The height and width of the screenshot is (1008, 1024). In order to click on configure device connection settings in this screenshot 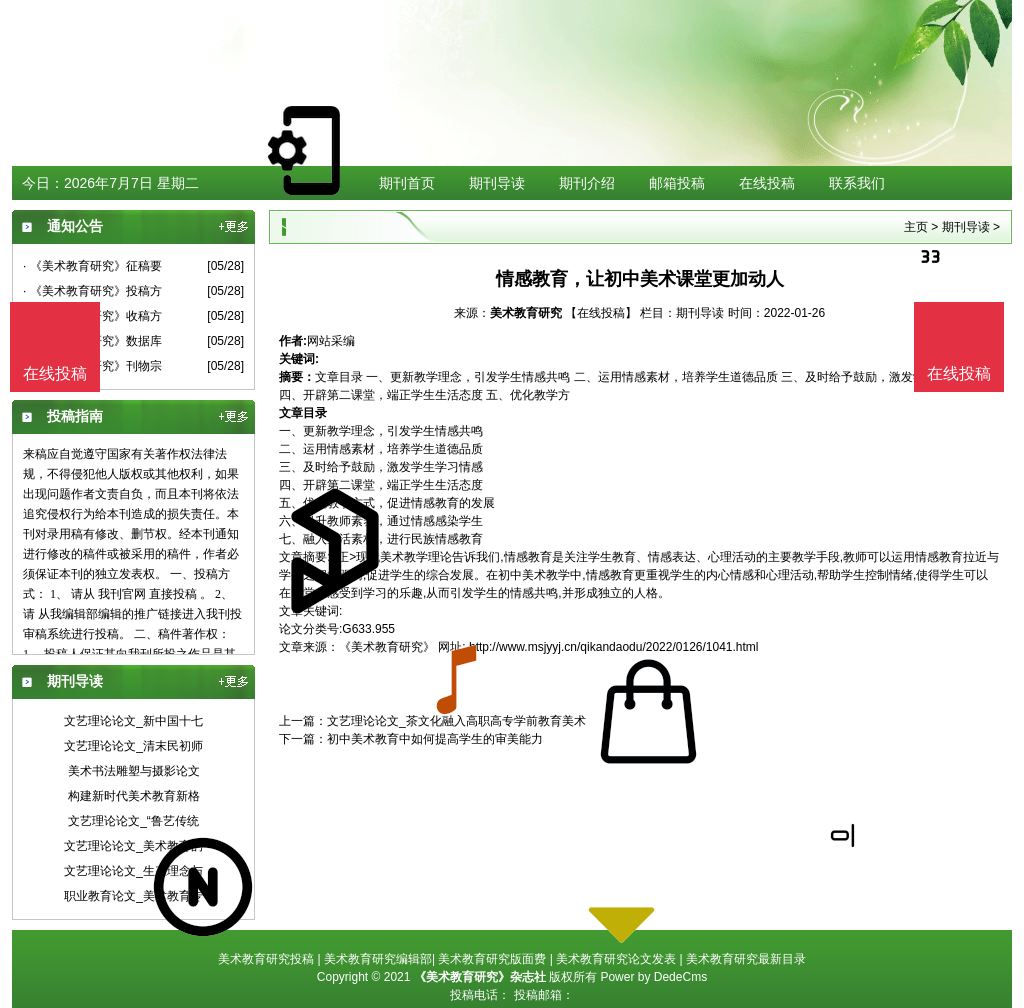, I will do `click(303, 150)`.